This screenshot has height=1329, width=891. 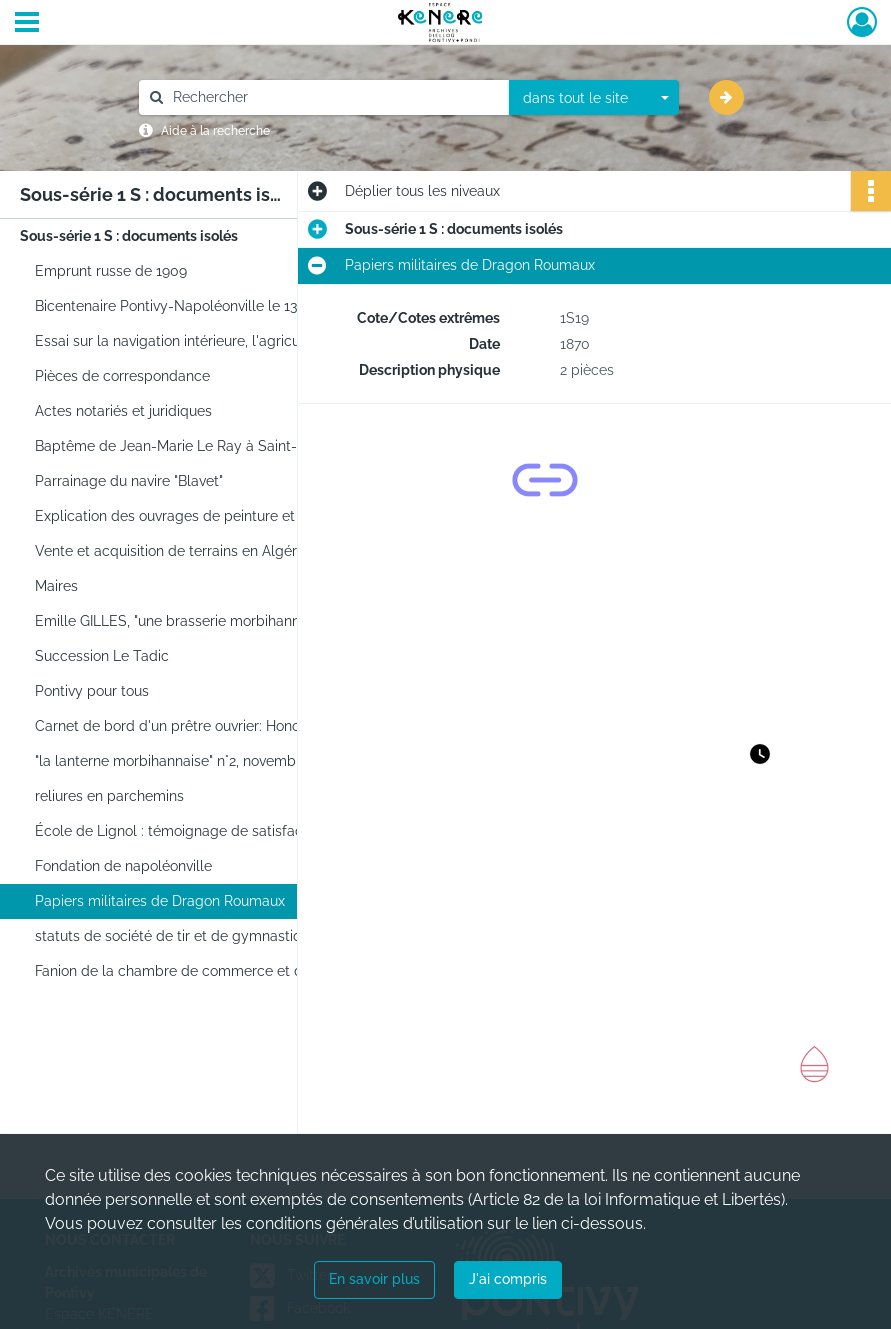 I want to click on copy or share a link, so click(x=545, y=480).